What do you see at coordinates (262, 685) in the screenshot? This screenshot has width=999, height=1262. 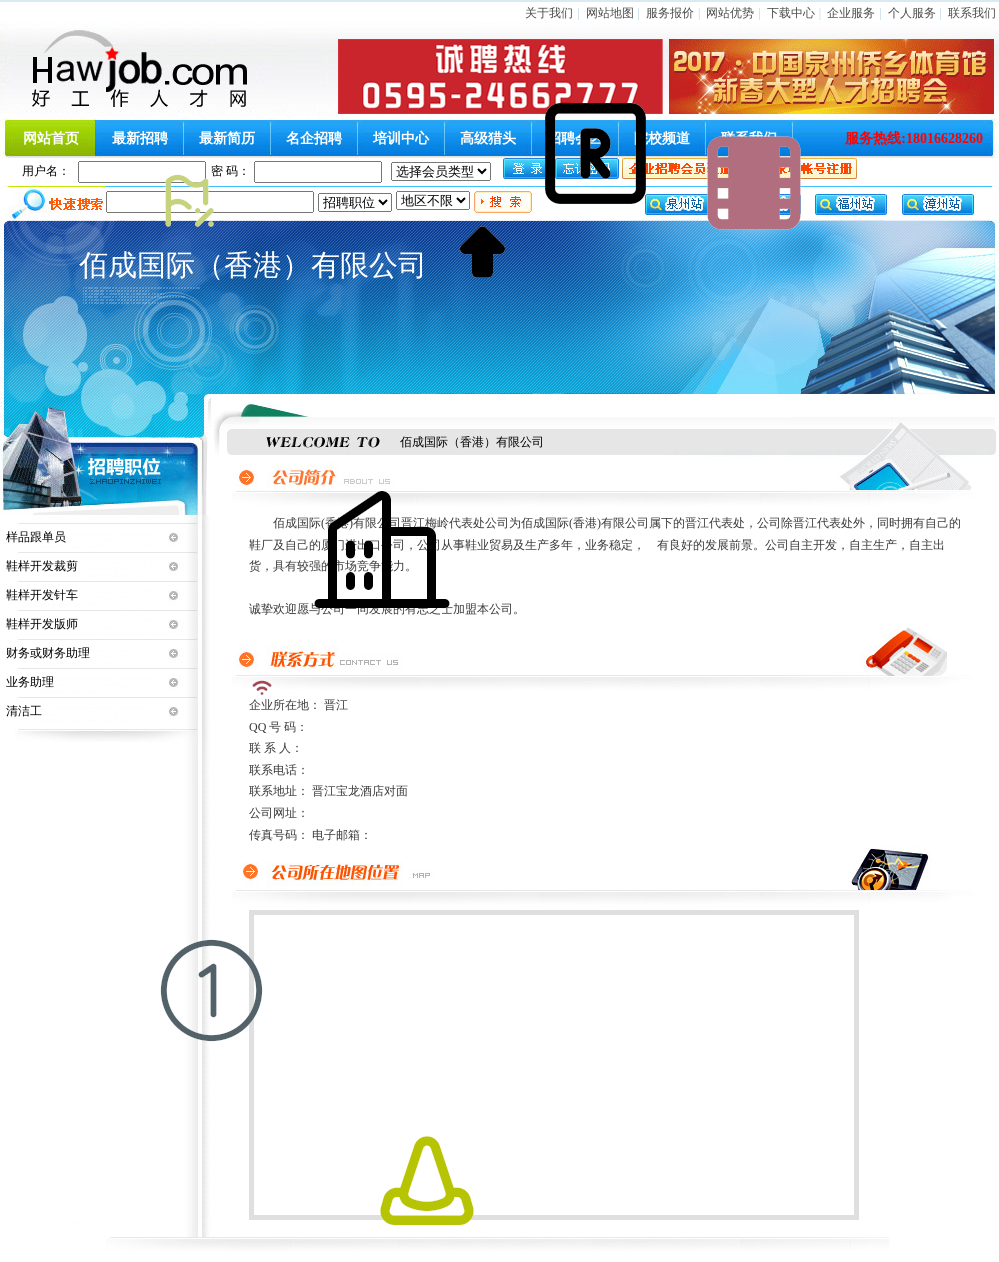 I see `indicates moderate wifi signal strength` at bounding box center [262, 685].